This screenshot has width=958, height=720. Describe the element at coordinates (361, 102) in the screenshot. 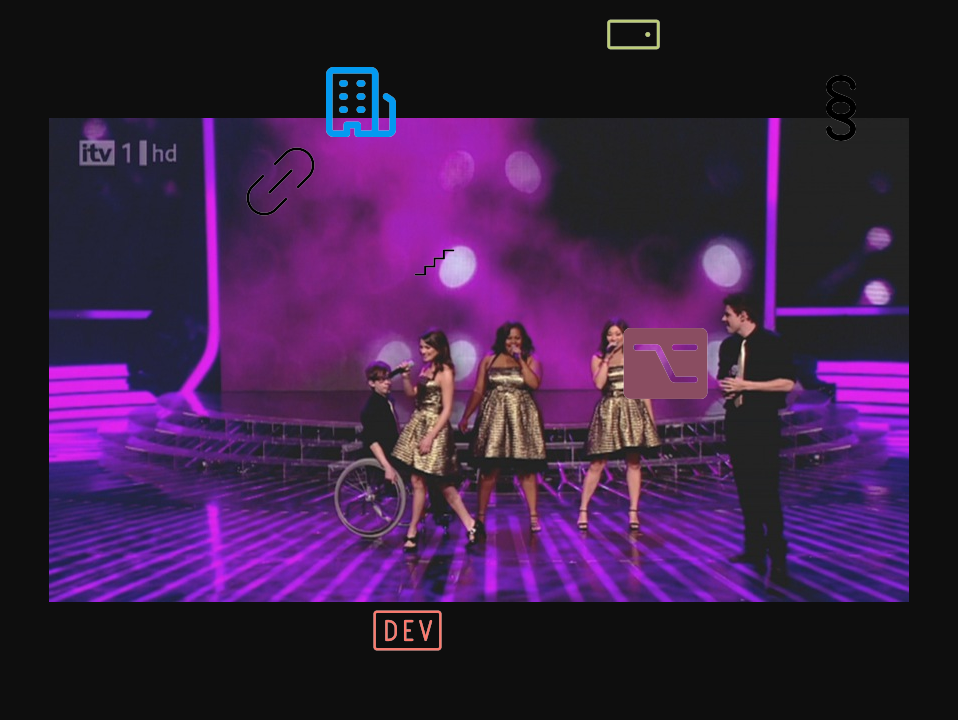

I see `view organization settings` at that location.